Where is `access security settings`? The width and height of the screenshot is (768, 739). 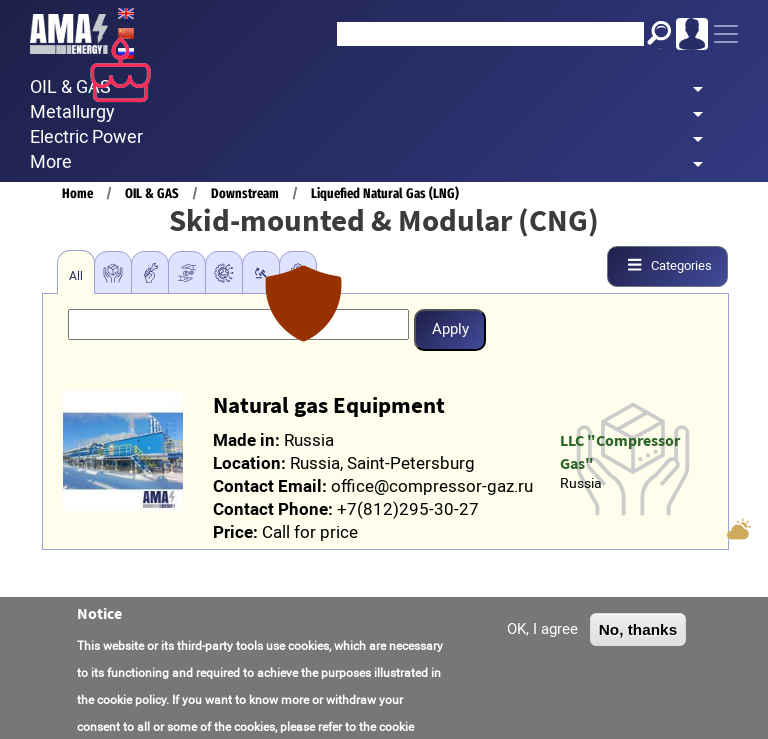
access security settings is located at coordinates (303, 303).